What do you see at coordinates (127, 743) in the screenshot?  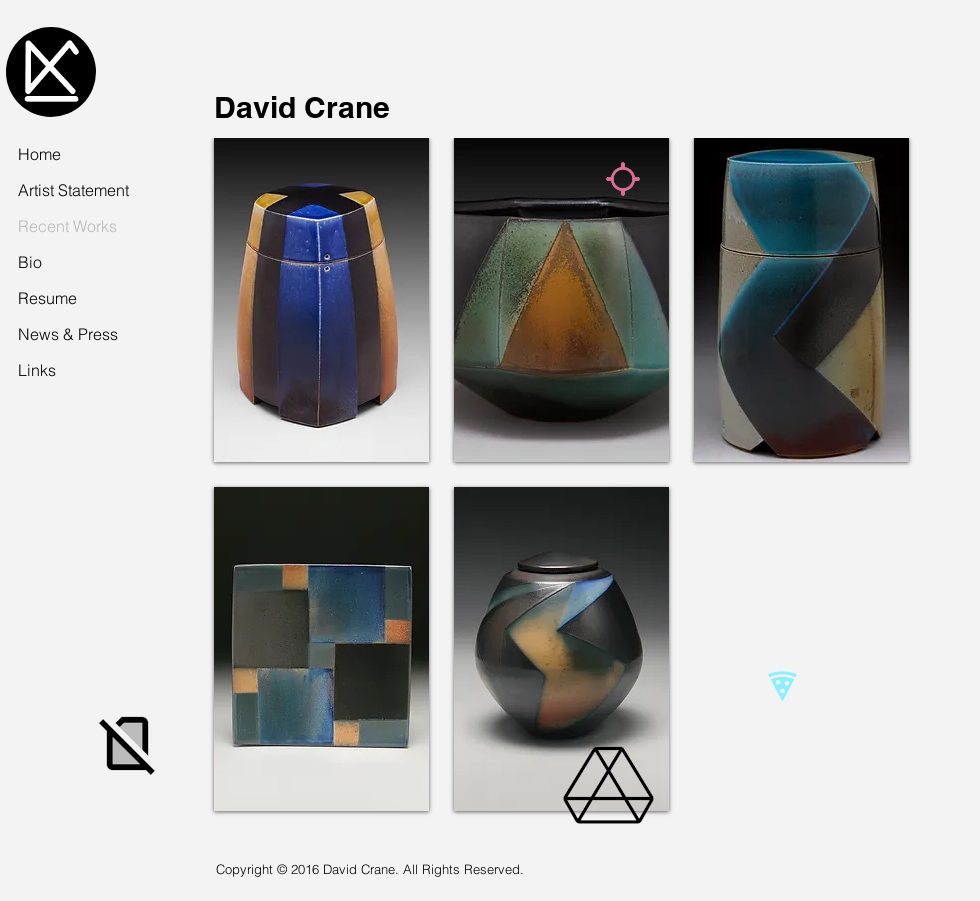 I see `no sim card detected` at bounding box center [127, 743].